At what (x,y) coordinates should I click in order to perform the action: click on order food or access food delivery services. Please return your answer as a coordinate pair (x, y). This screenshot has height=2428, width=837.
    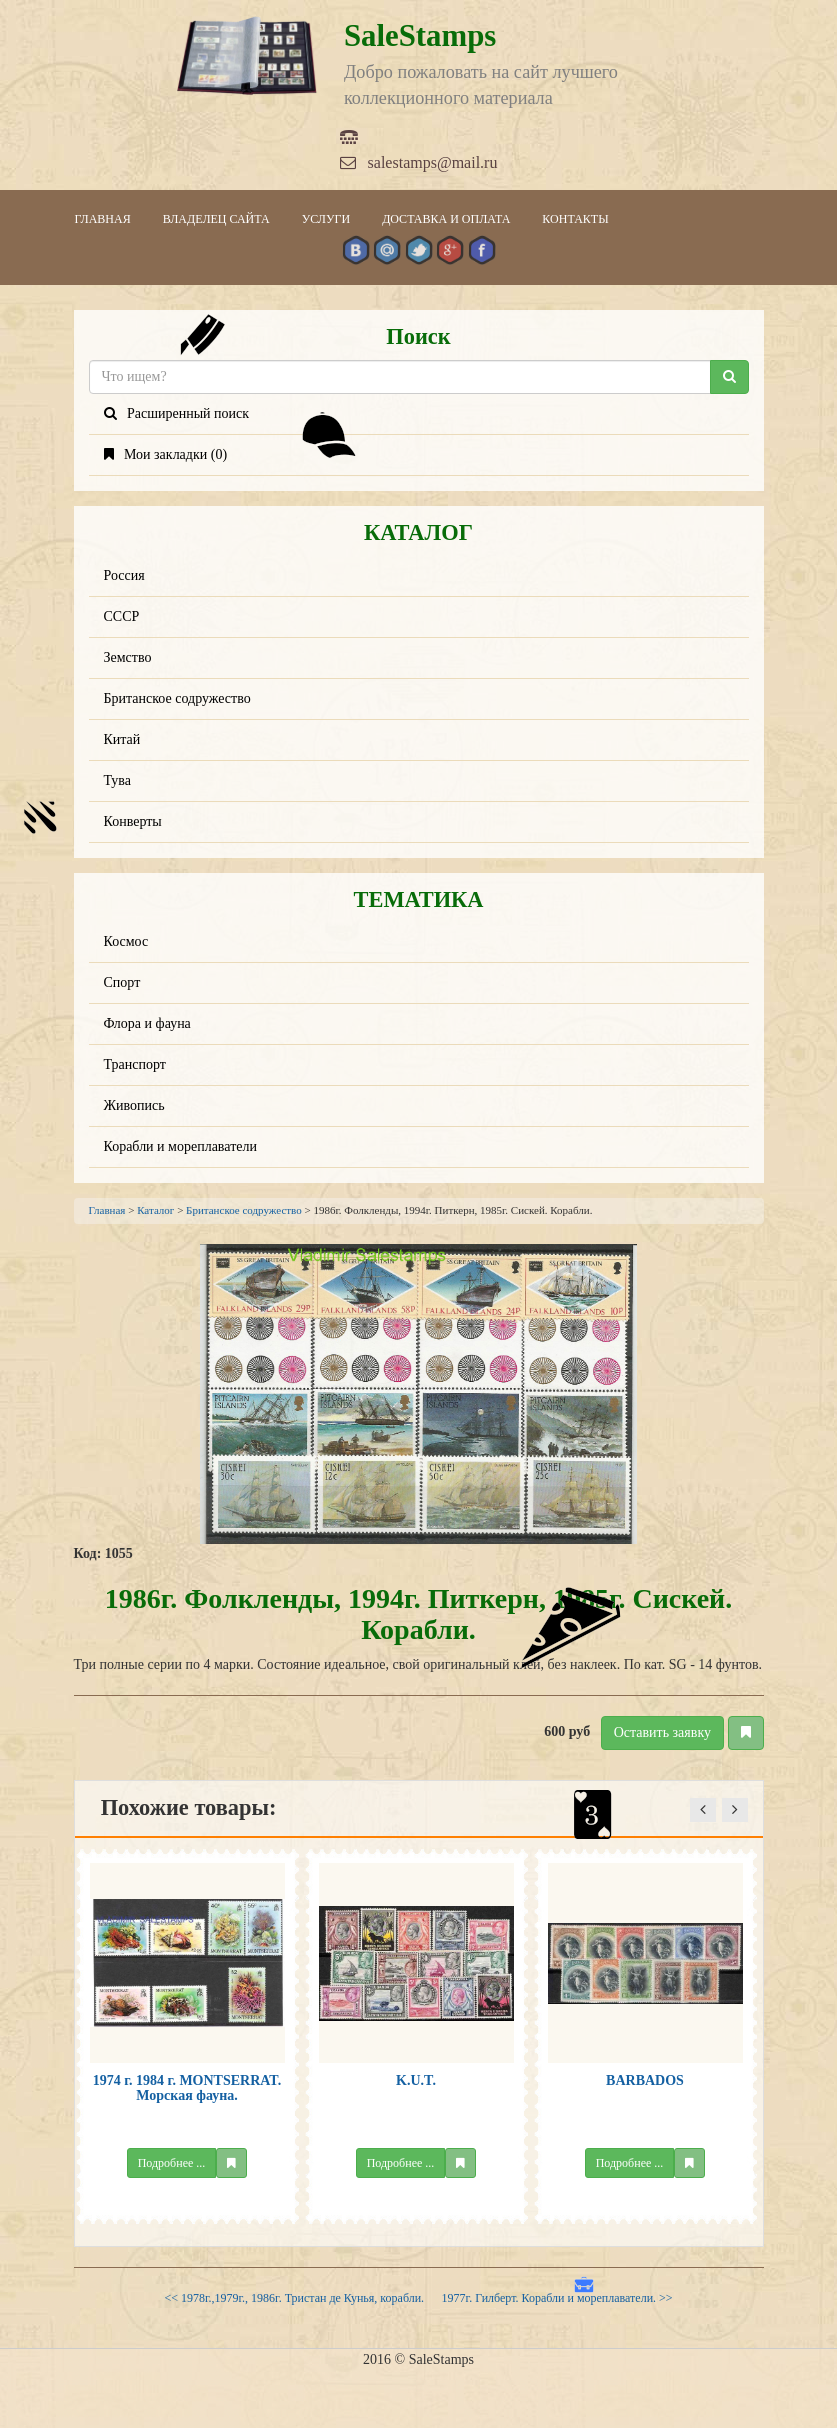
    Looking at the image, I should click on (569, 1625).